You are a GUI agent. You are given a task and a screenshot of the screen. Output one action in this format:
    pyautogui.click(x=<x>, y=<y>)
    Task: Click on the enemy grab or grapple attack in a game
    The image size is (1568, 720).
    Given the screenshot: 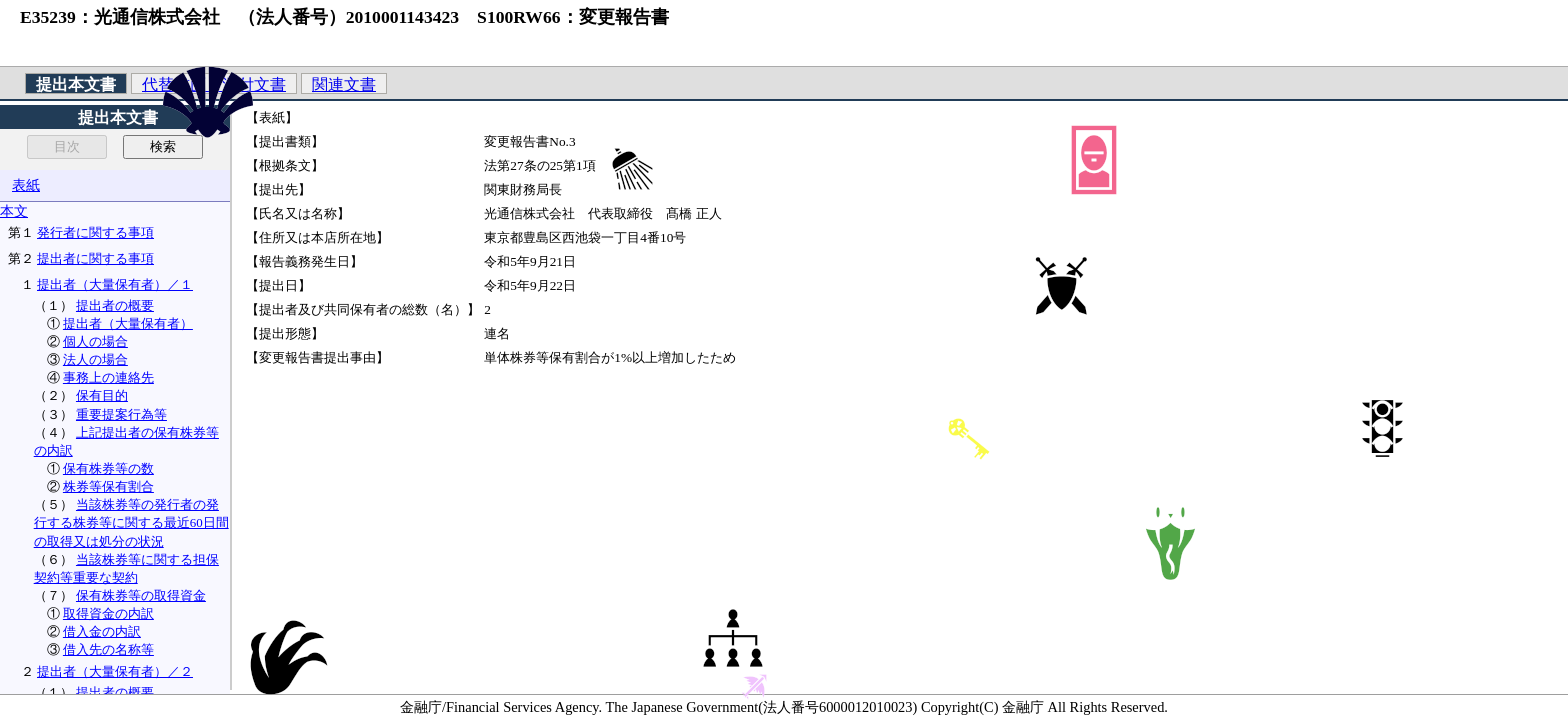 What is the action you would take?
    pyautogui.click(x=289, y=656)
    